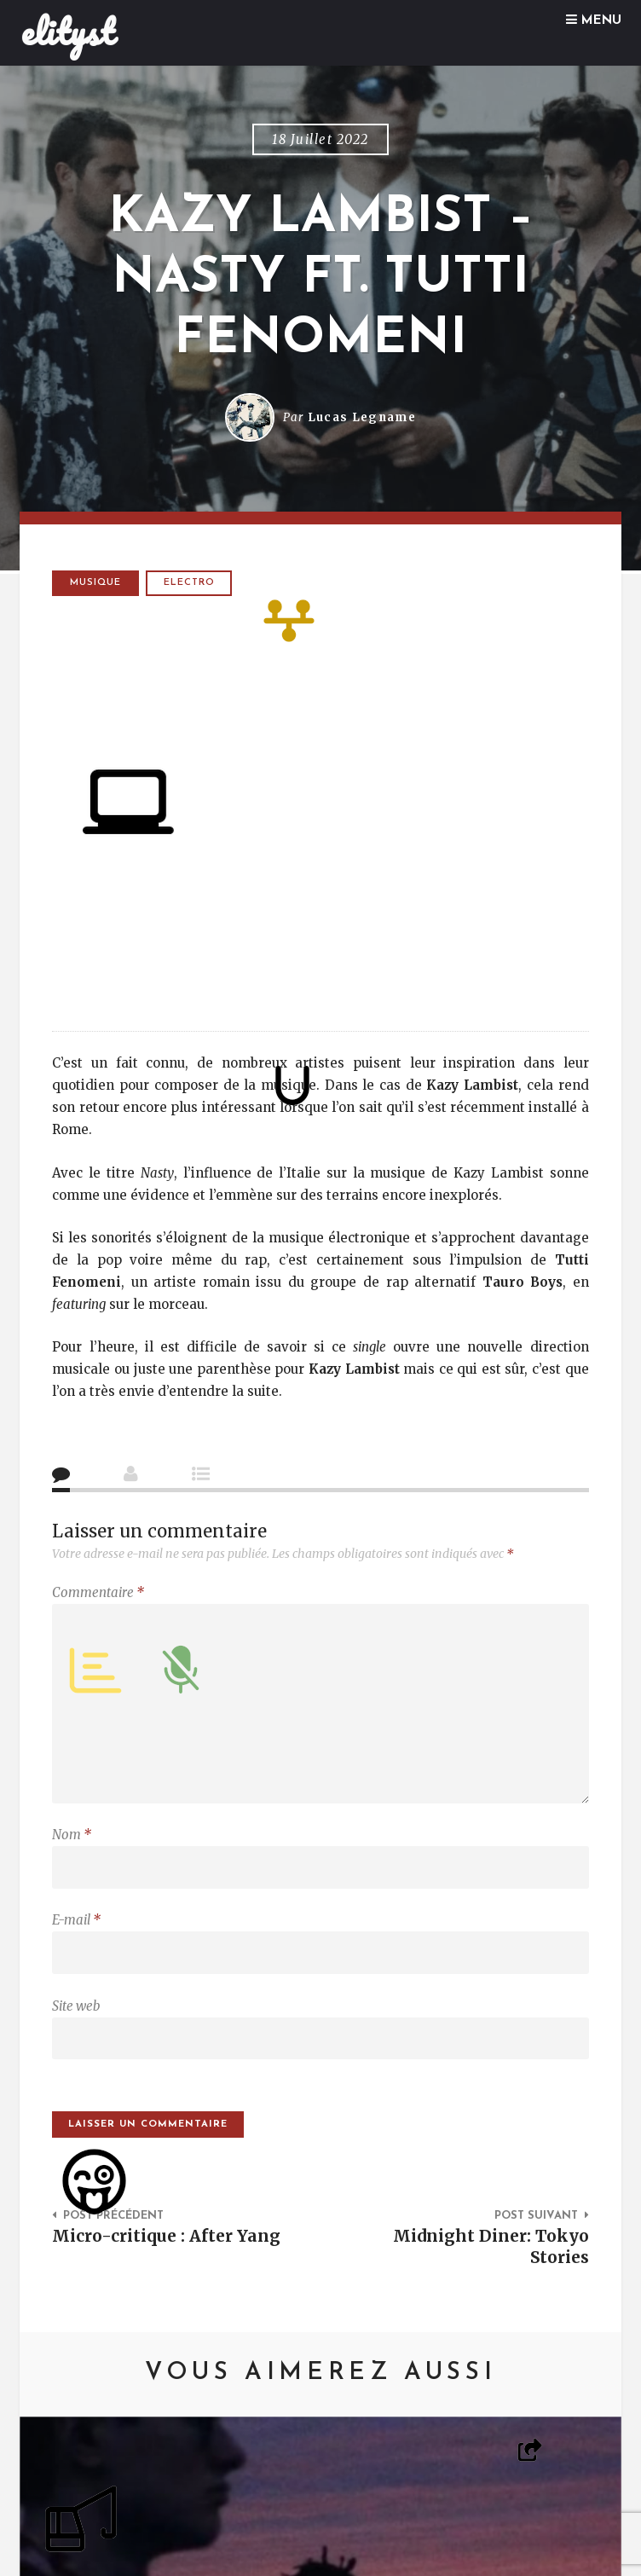  I want to click on the letter U character or text element, so click(292, 1085).